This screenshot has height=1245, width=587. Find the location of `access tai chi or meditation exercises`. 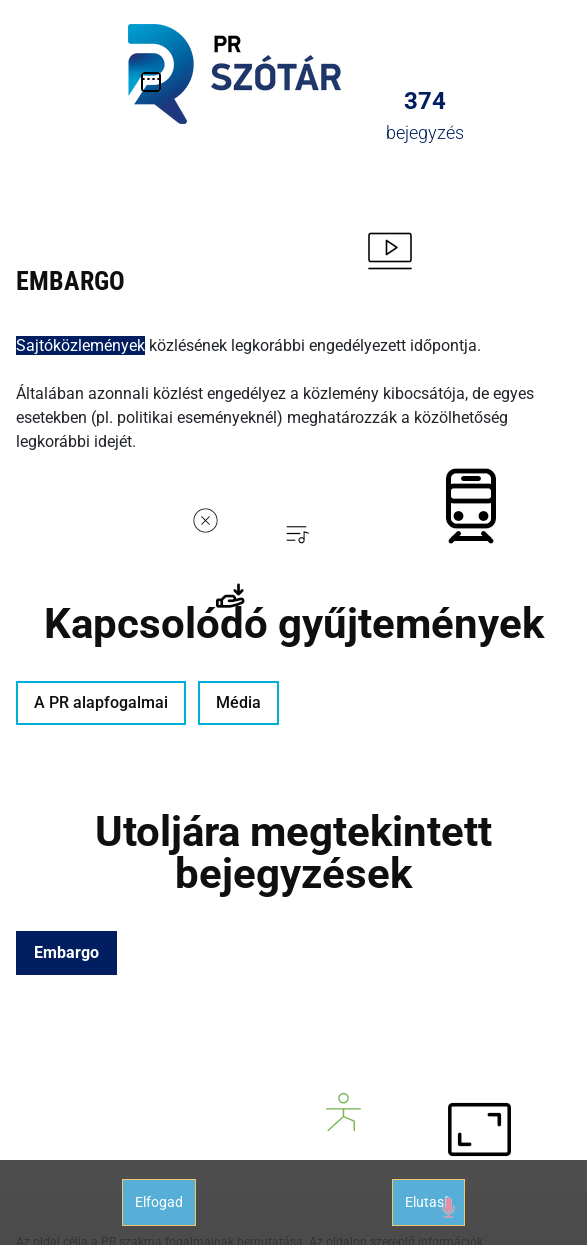

access tai chi or meditation exercises is located at coordinates (343, 1113).